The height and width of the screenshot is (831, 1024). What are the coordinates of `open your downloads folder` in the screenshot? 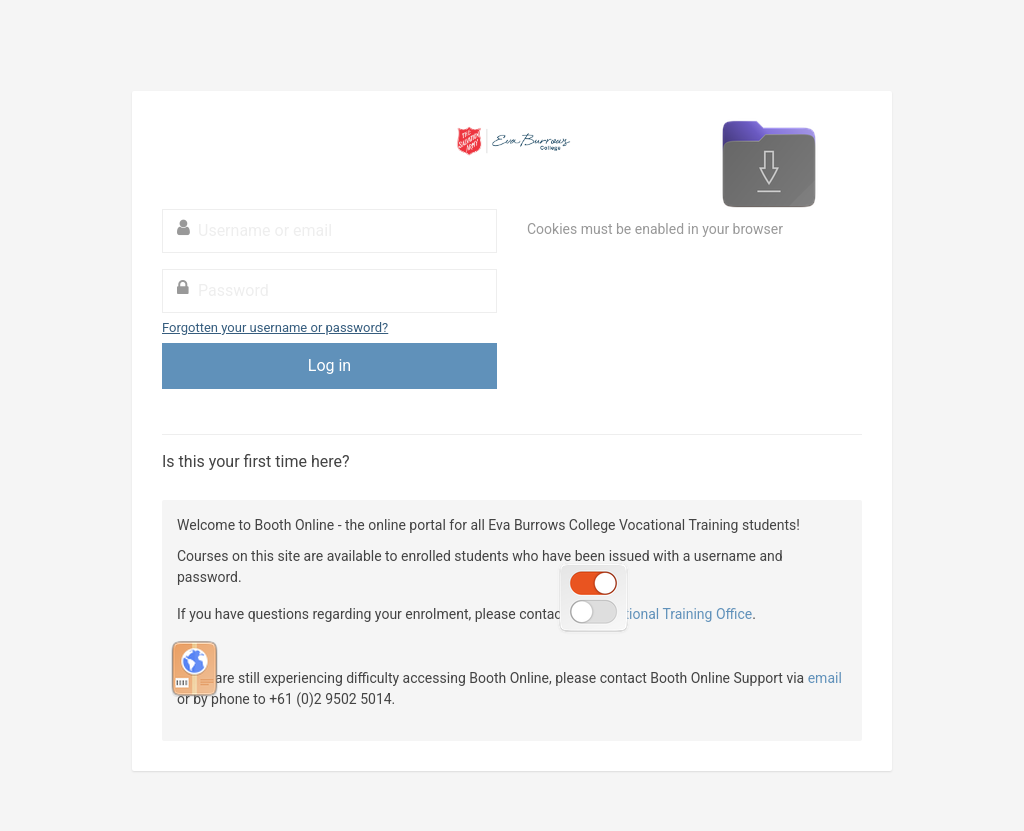 It's located at (769, 164).